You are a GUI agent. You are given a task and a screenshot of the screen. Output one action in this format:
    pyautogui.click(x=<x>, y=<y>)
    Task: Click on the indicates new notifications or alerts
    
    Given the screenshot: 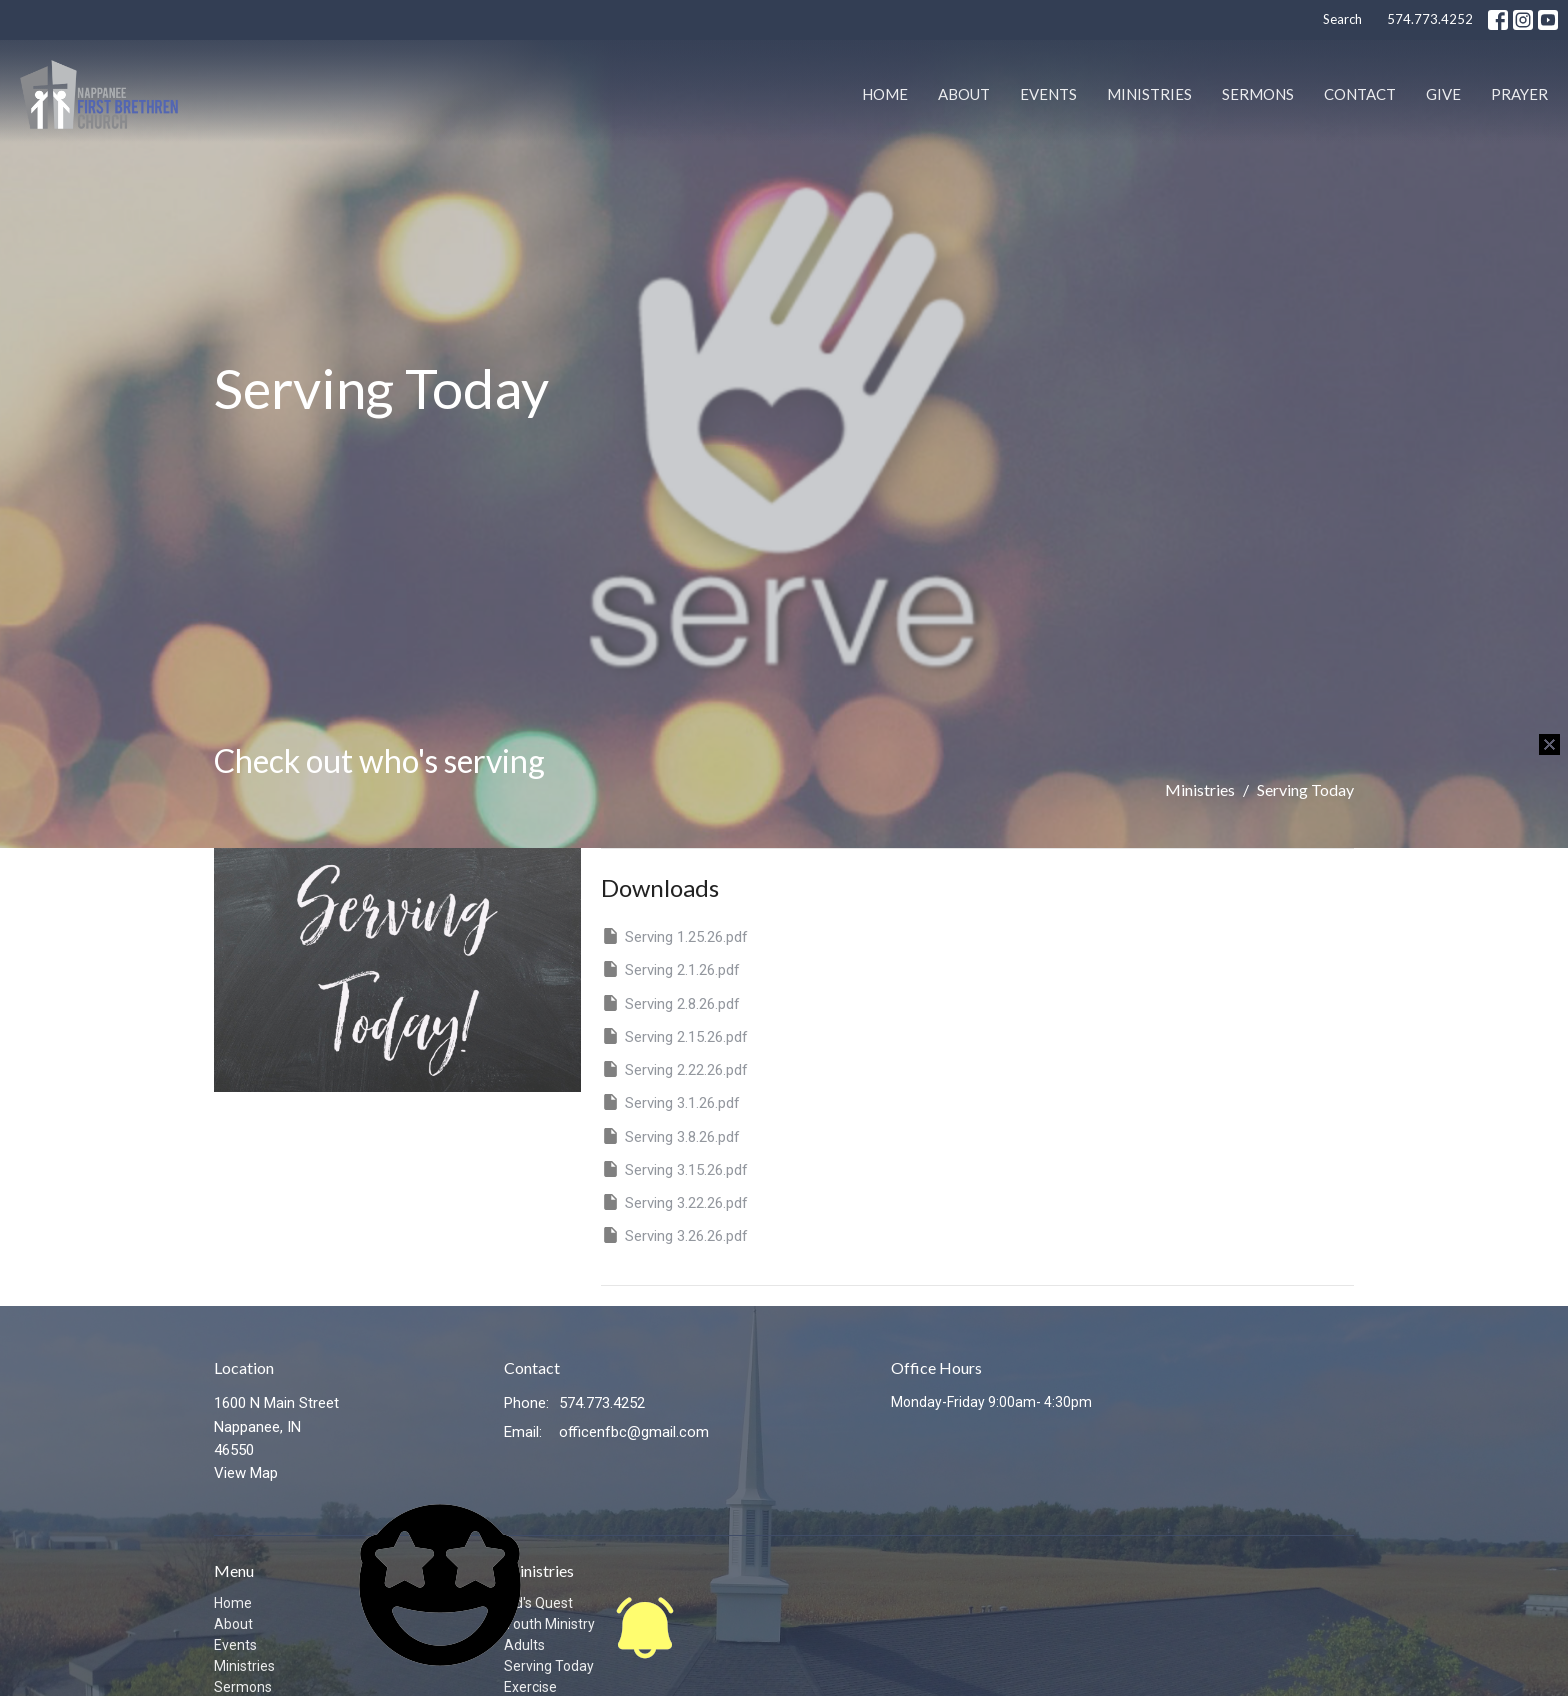 What is the action you would take?
    pyautogui.click(x=645, y=1629)
    